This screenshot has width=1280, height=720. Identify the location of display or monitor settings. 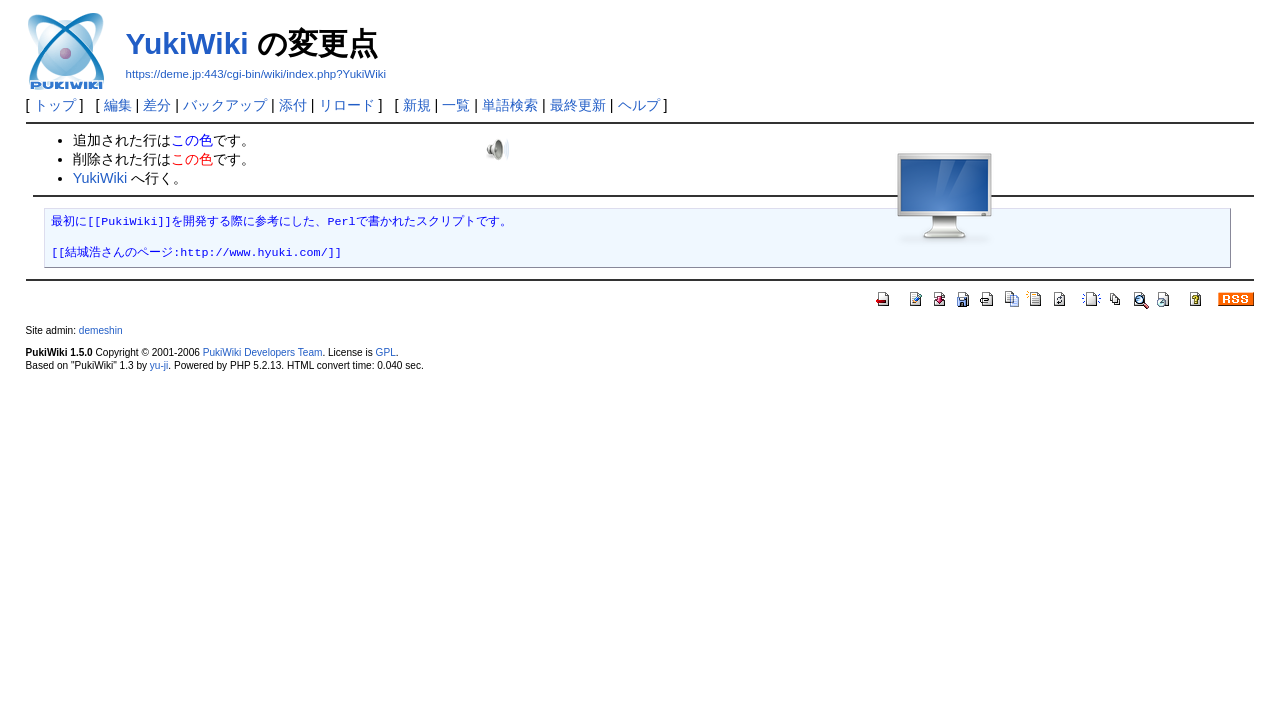
(944, 194).